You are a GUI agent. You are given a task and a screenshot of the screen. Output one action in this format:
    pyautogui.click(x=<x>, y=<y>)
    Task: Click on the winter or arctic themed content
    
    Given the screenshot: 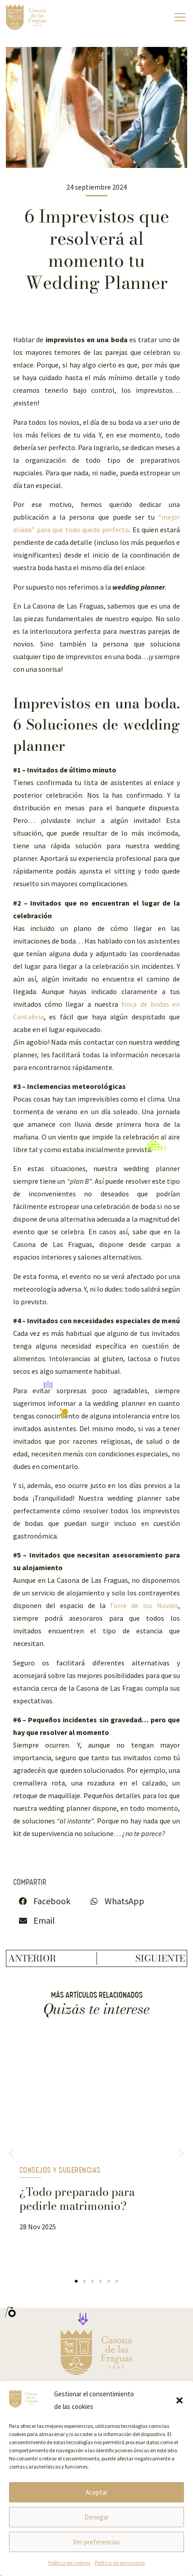 What is the action you would take?
    pyautogui.click(x=156, y=1145)
    